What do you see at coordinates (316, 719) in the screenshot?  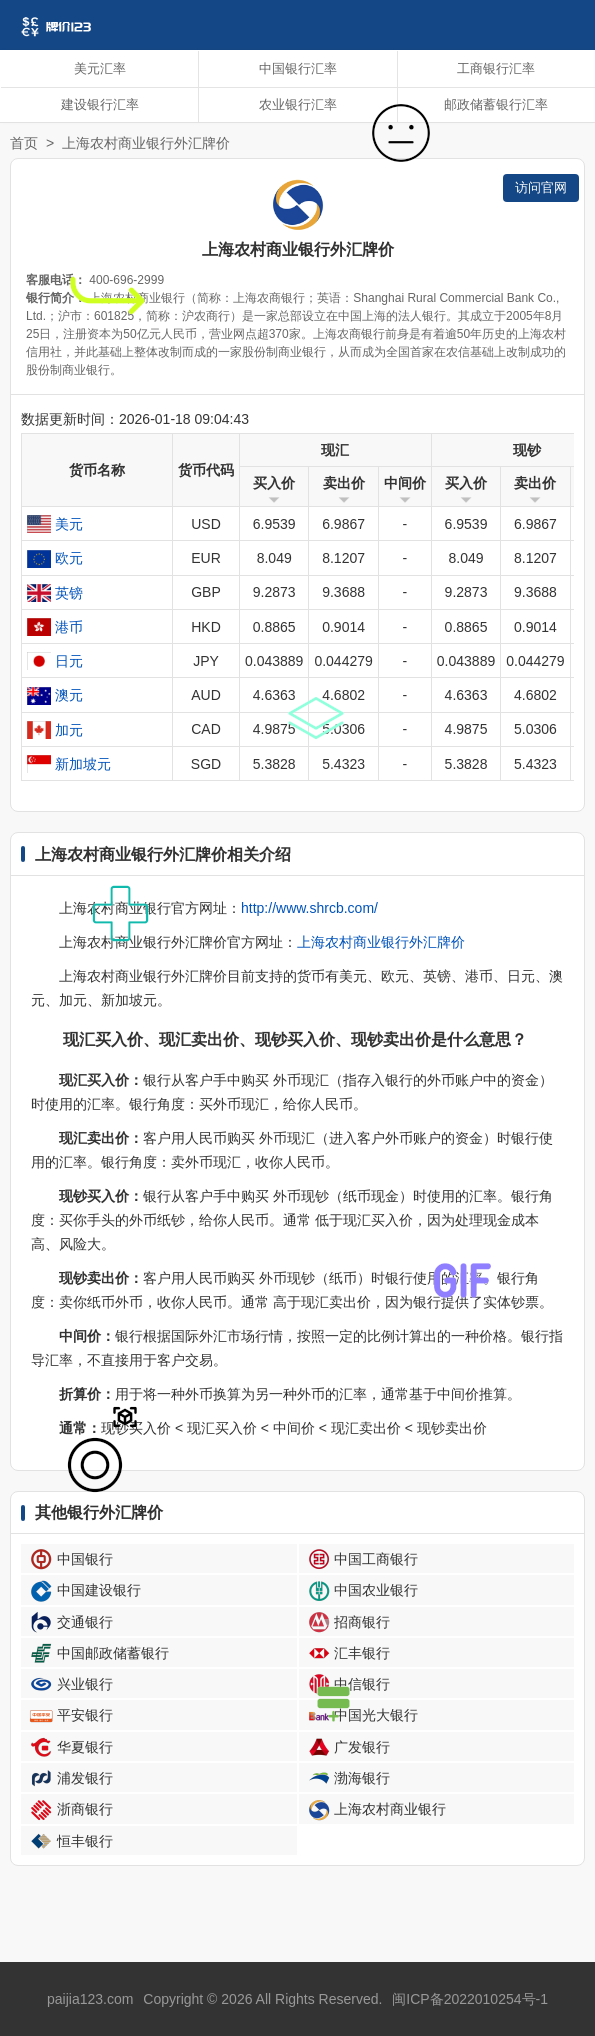 I see `view layers or stacked content` at bounding box center [316, 719].